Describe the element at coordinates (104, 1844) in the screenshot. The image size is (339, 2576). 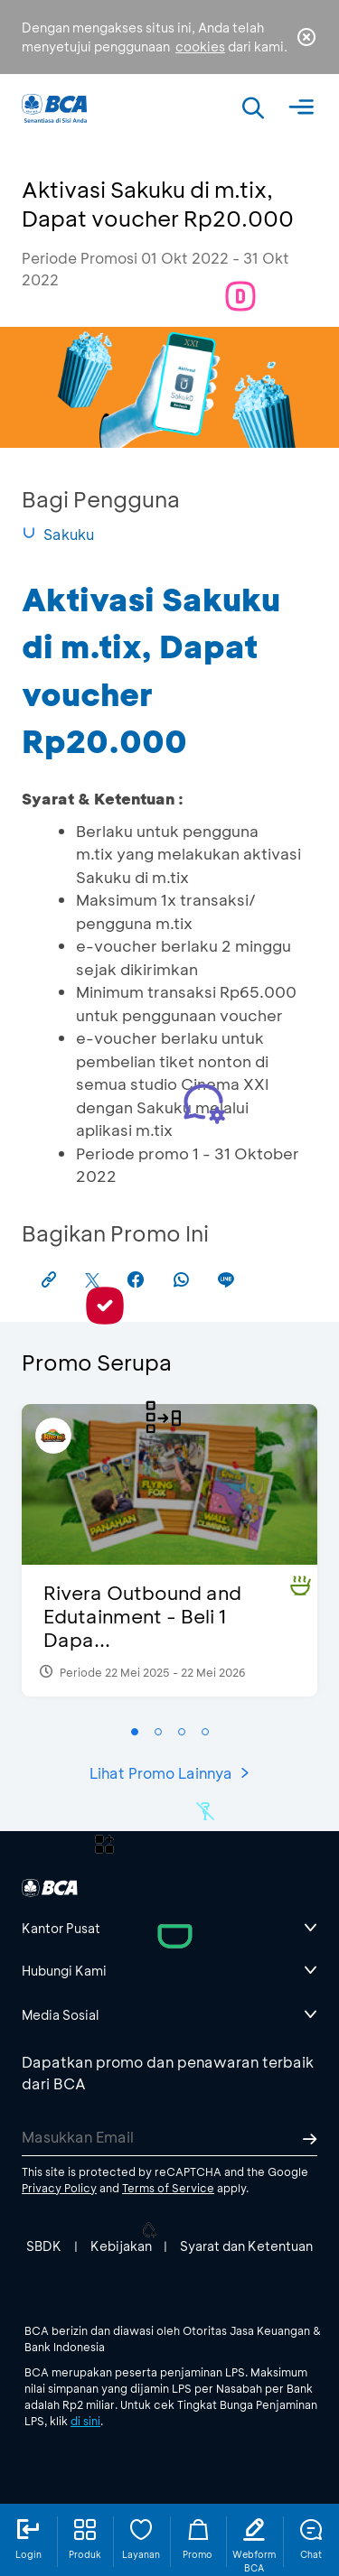
I see `access app drawer or menu` at that location.